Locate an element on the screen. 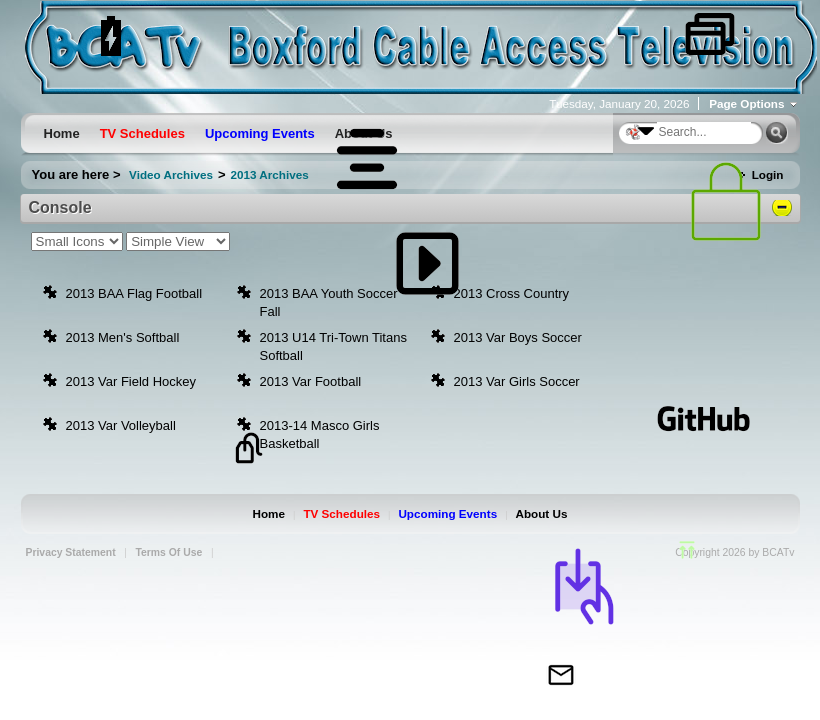 Image resolution: width=820 pixels, height=720 pixels. open your inbox or email messages is located at coordinates (561, 675).